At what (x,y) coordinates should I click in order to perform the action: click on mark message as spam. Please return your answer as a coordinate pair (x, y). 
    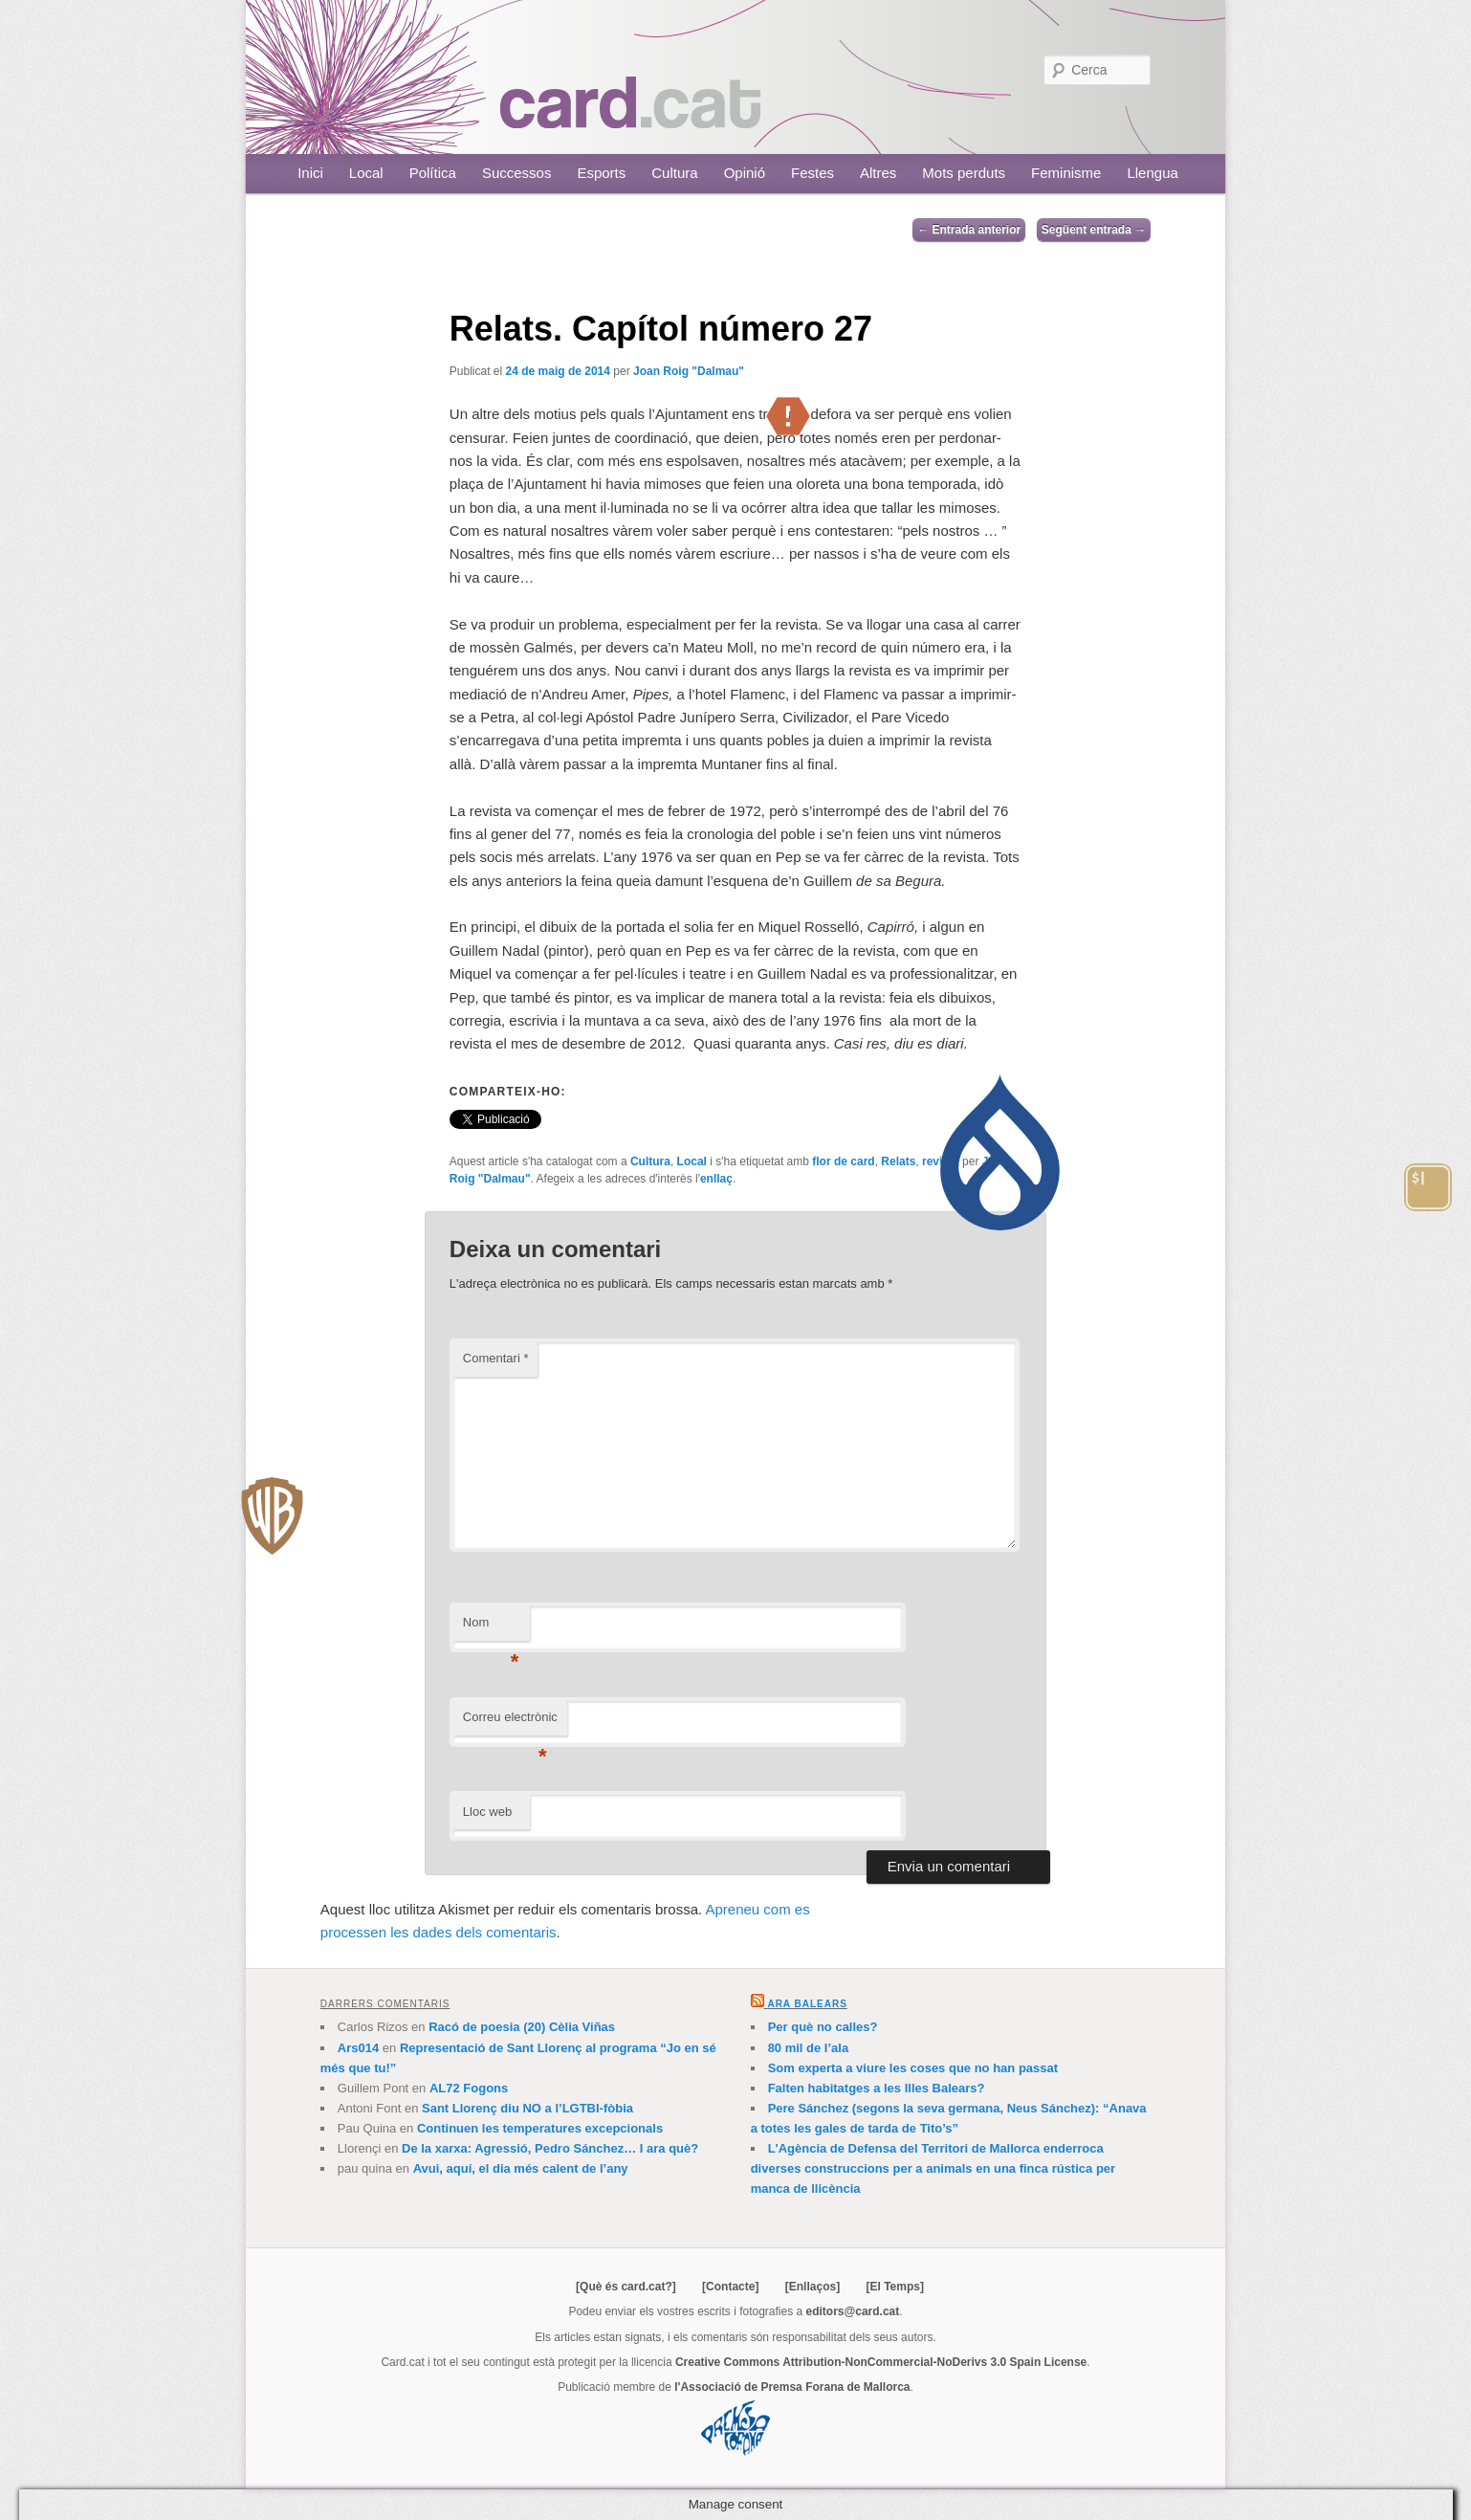
    Looking at the image, I should click on (788, 416).